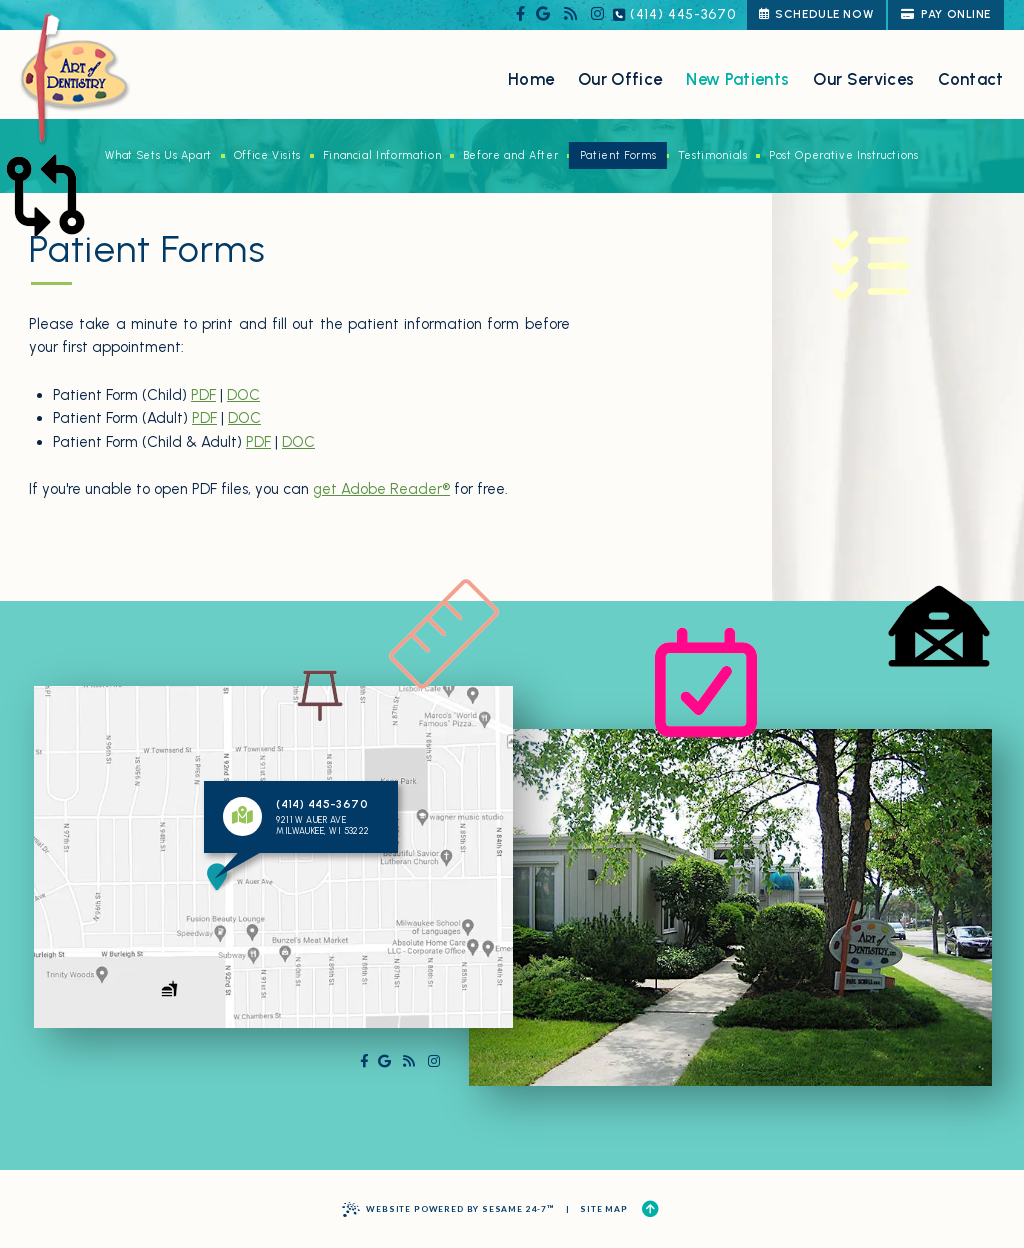  What do you see at coordinates (939, 633) in the screenshot?
I see `access farm or agricultural settings` at bounding box center [939, 633].